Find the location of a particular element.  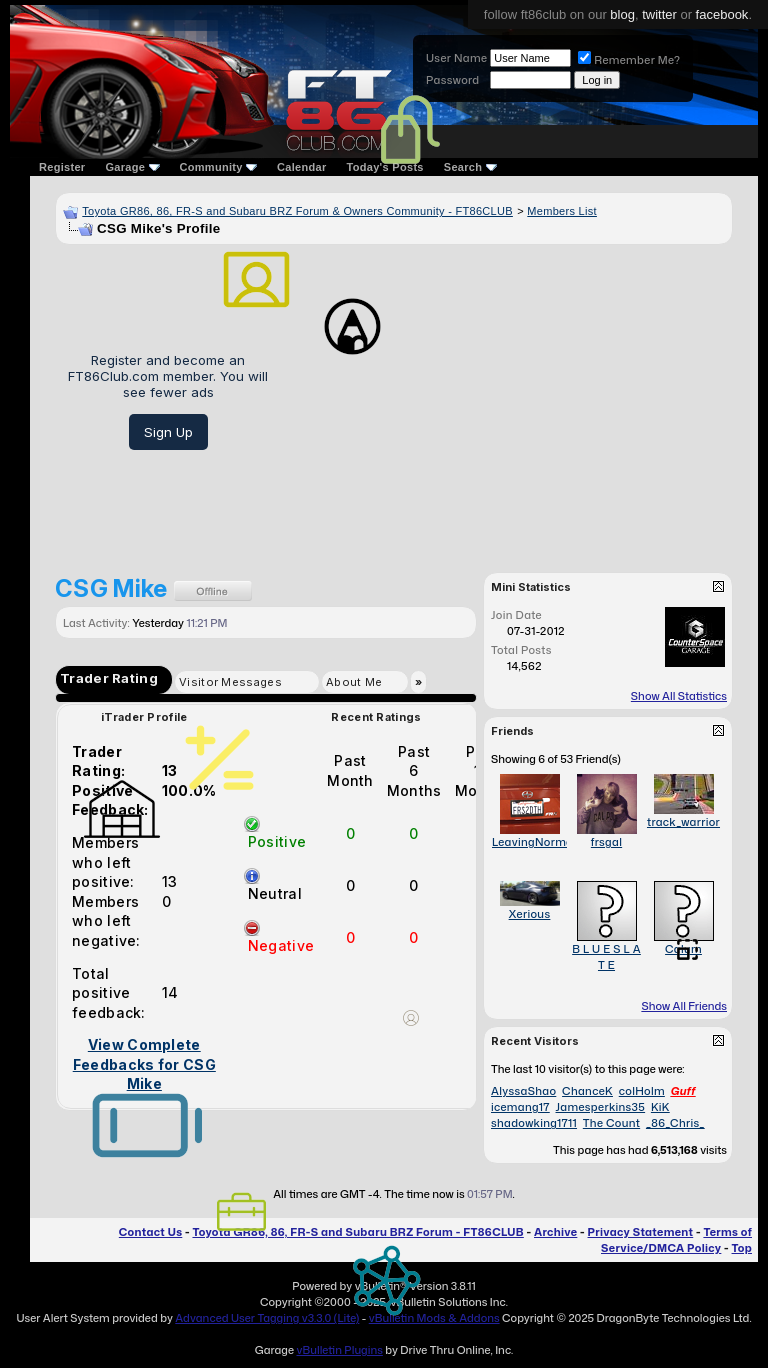

edit profile or settings is located at coordinates (352, 326).